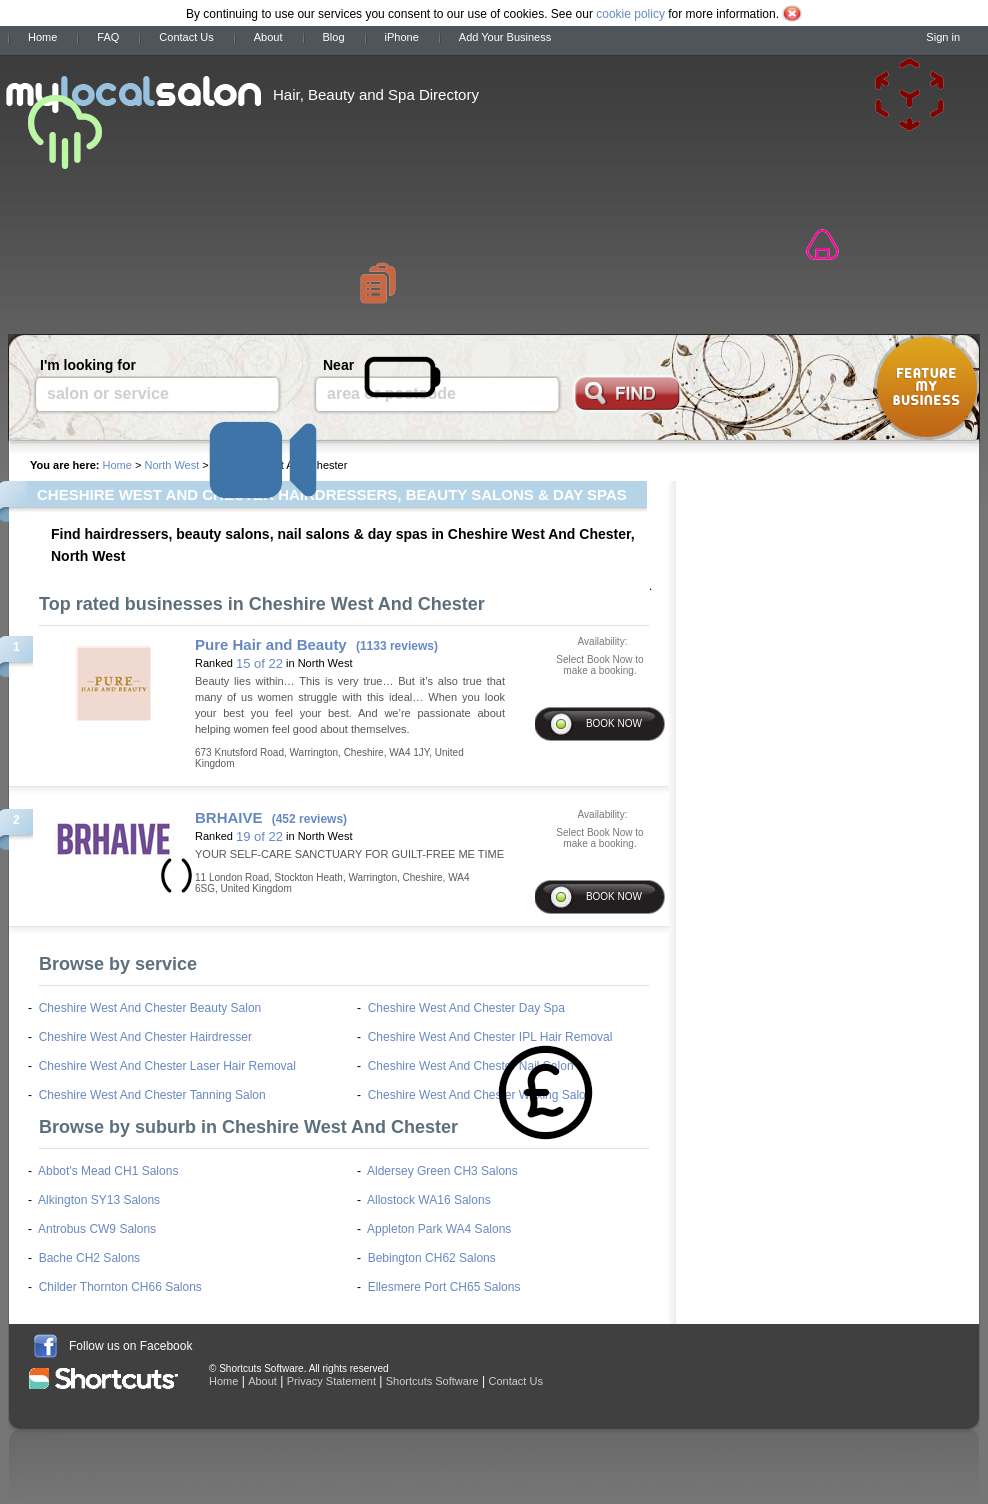 The height and width of the screenshot is (1504, 988). What do you see at coordinates (176, 875) in the screenshot?
I see `insert parentheses or brackets in text` at bounding box center [176, 875].